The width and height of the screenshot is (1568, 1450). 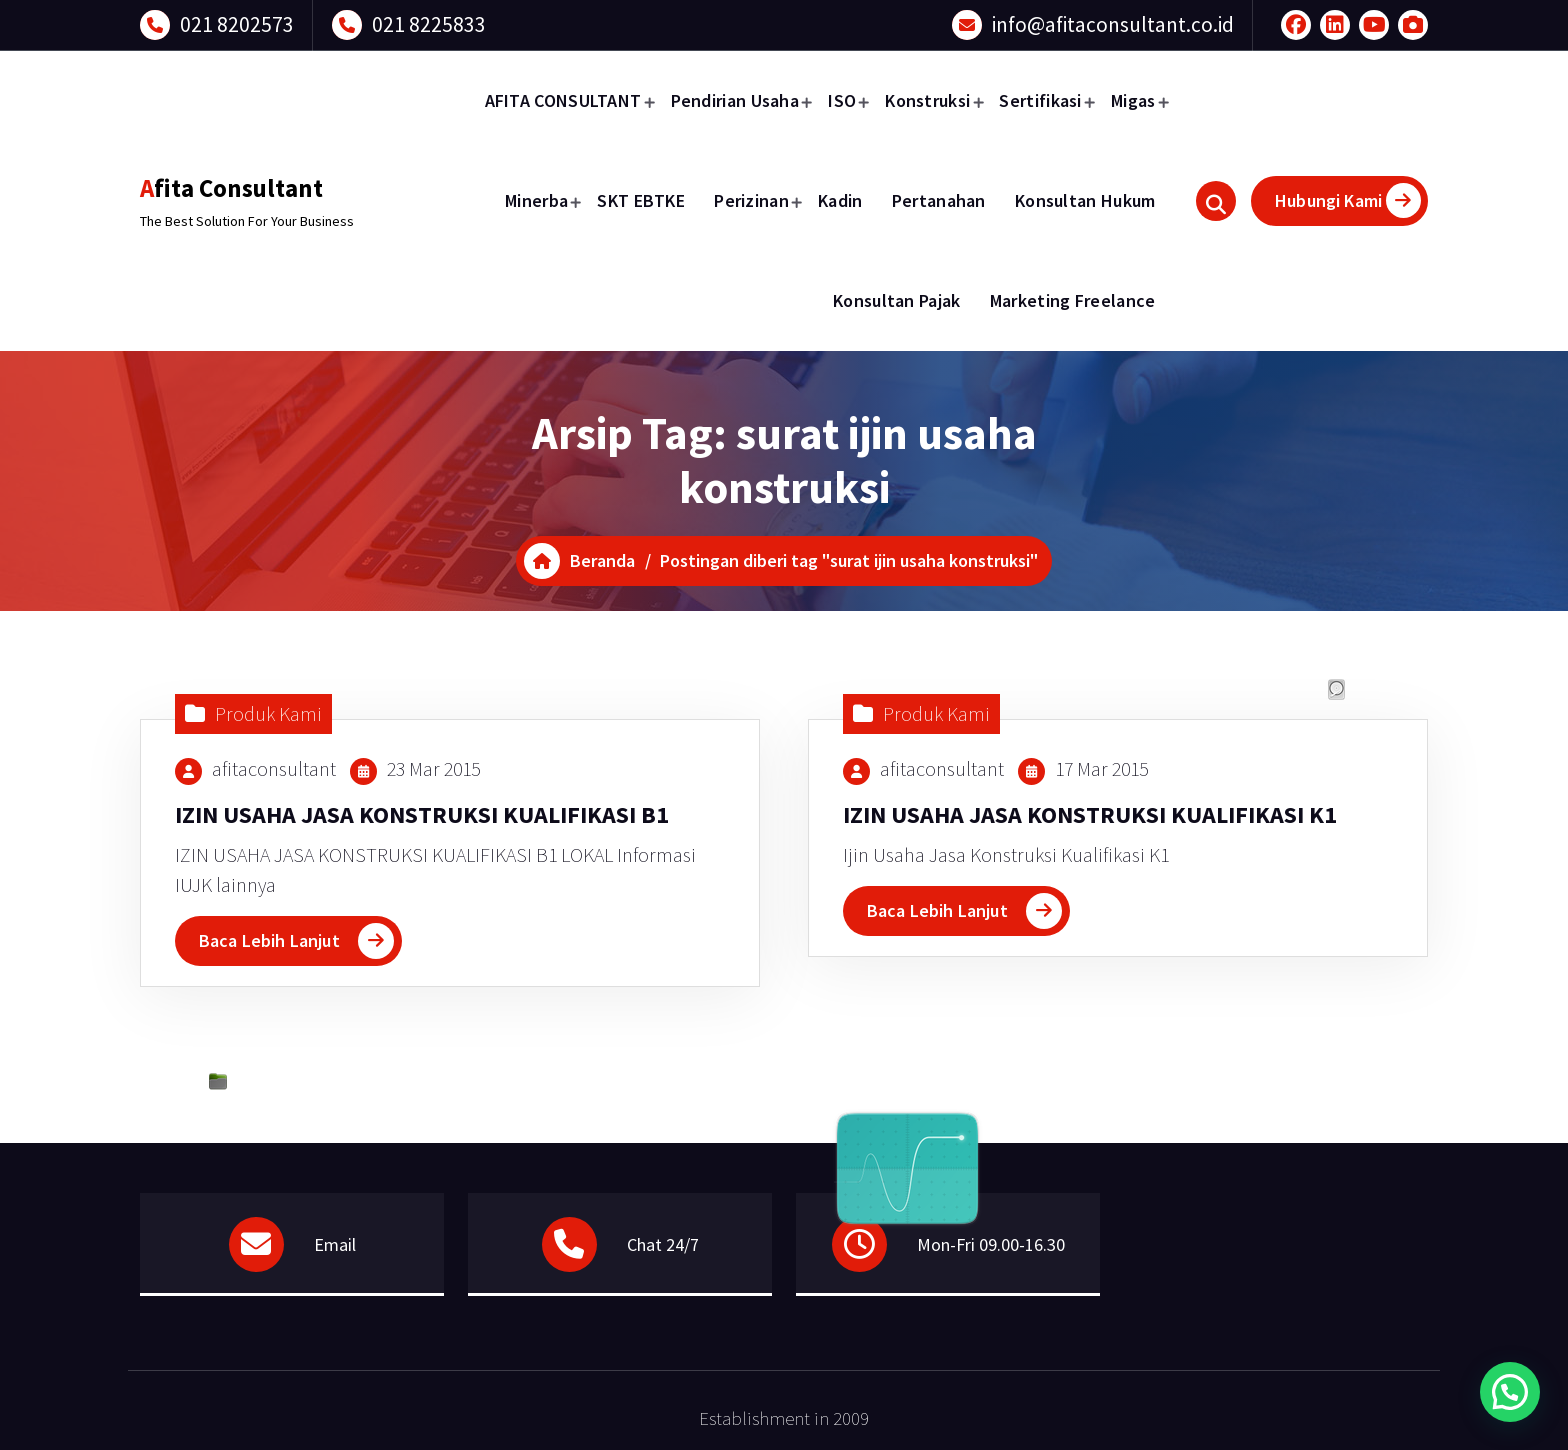 I want to click on open psensor temperature monitoring app, so click(x=907, y=1168).